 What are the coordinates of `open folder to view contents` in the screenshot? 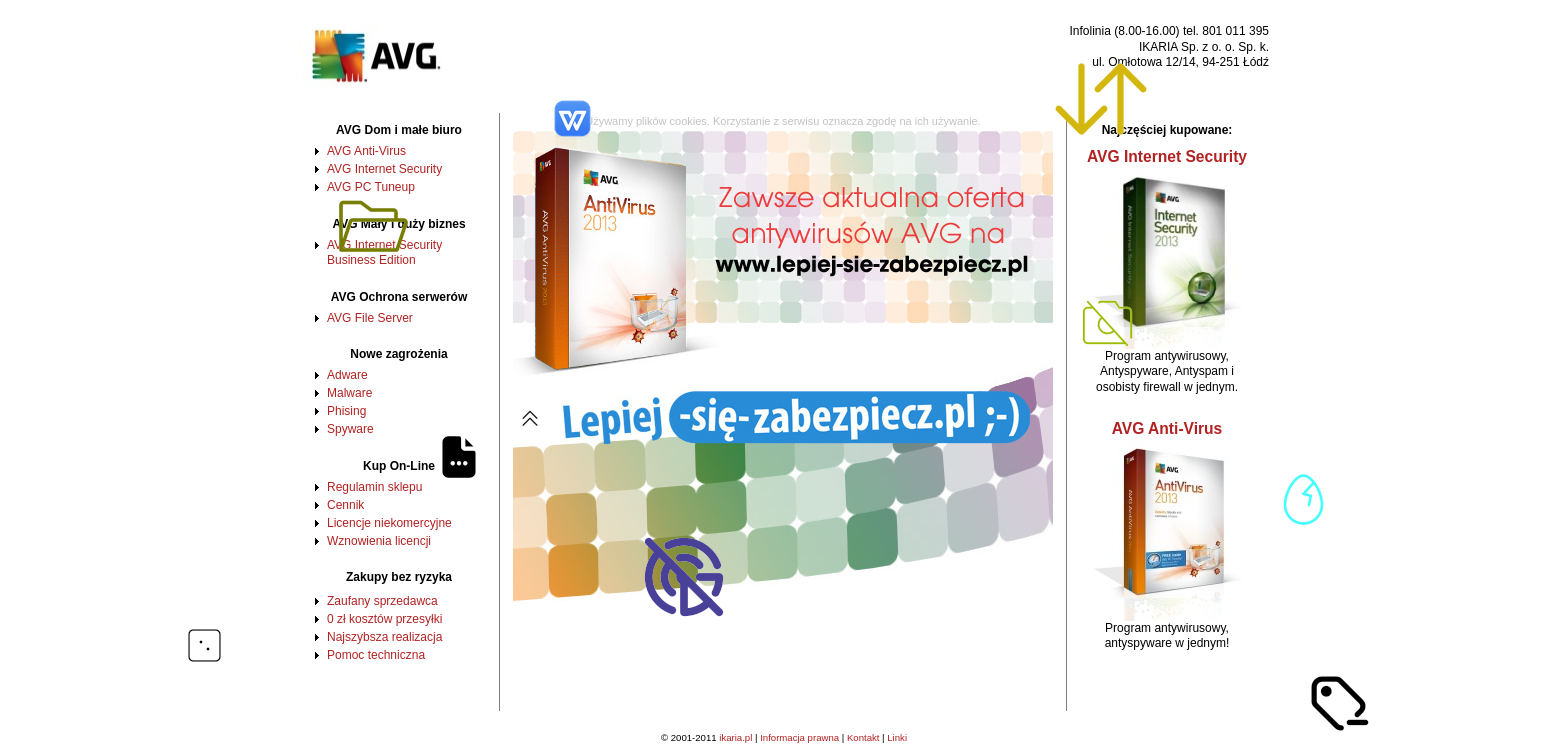 It's located at (371, 225).